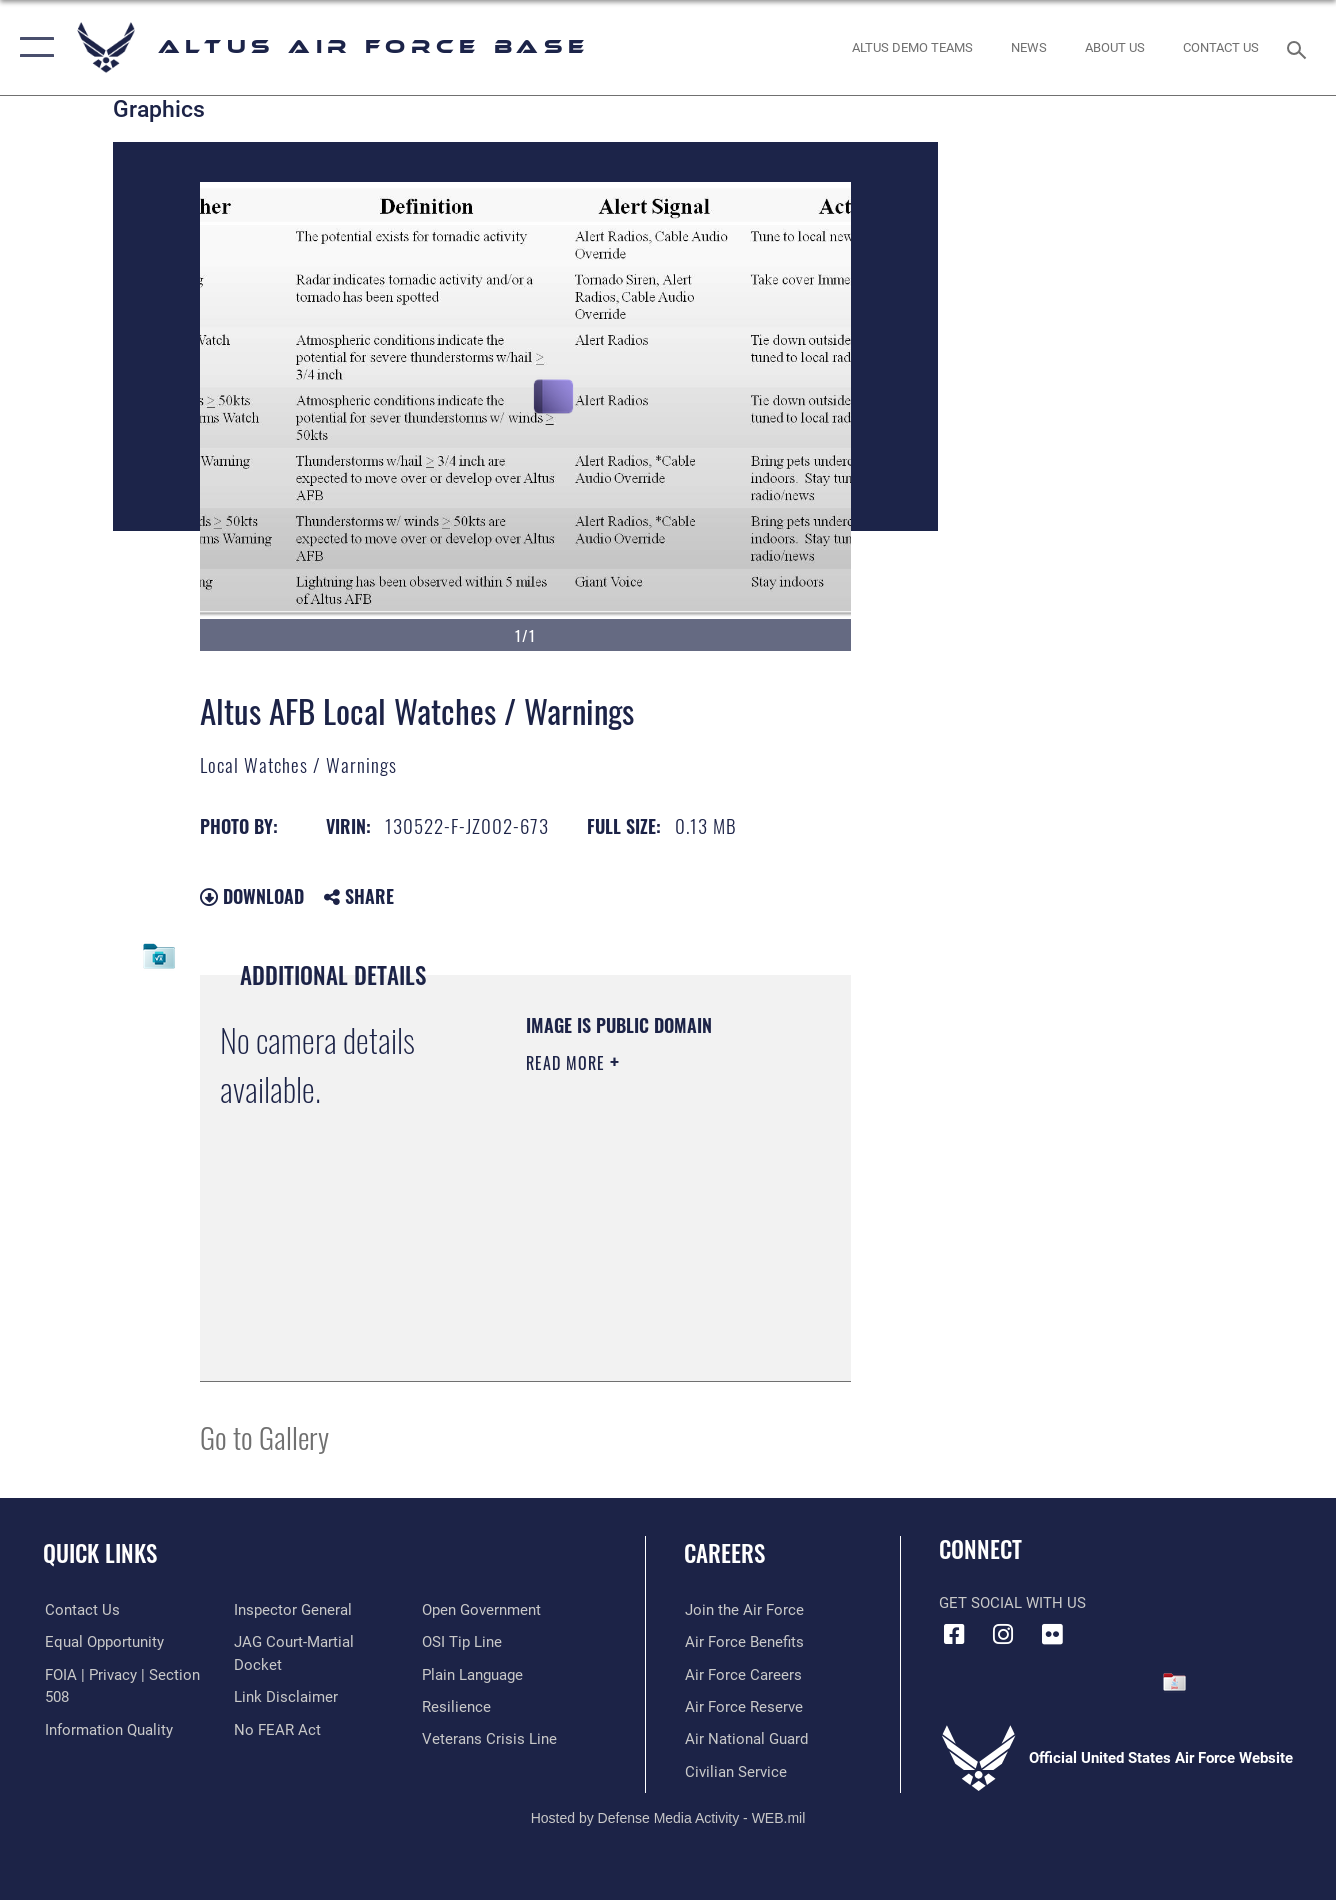  I want to click on open microsoft math solver files folder, so click(159, 957).